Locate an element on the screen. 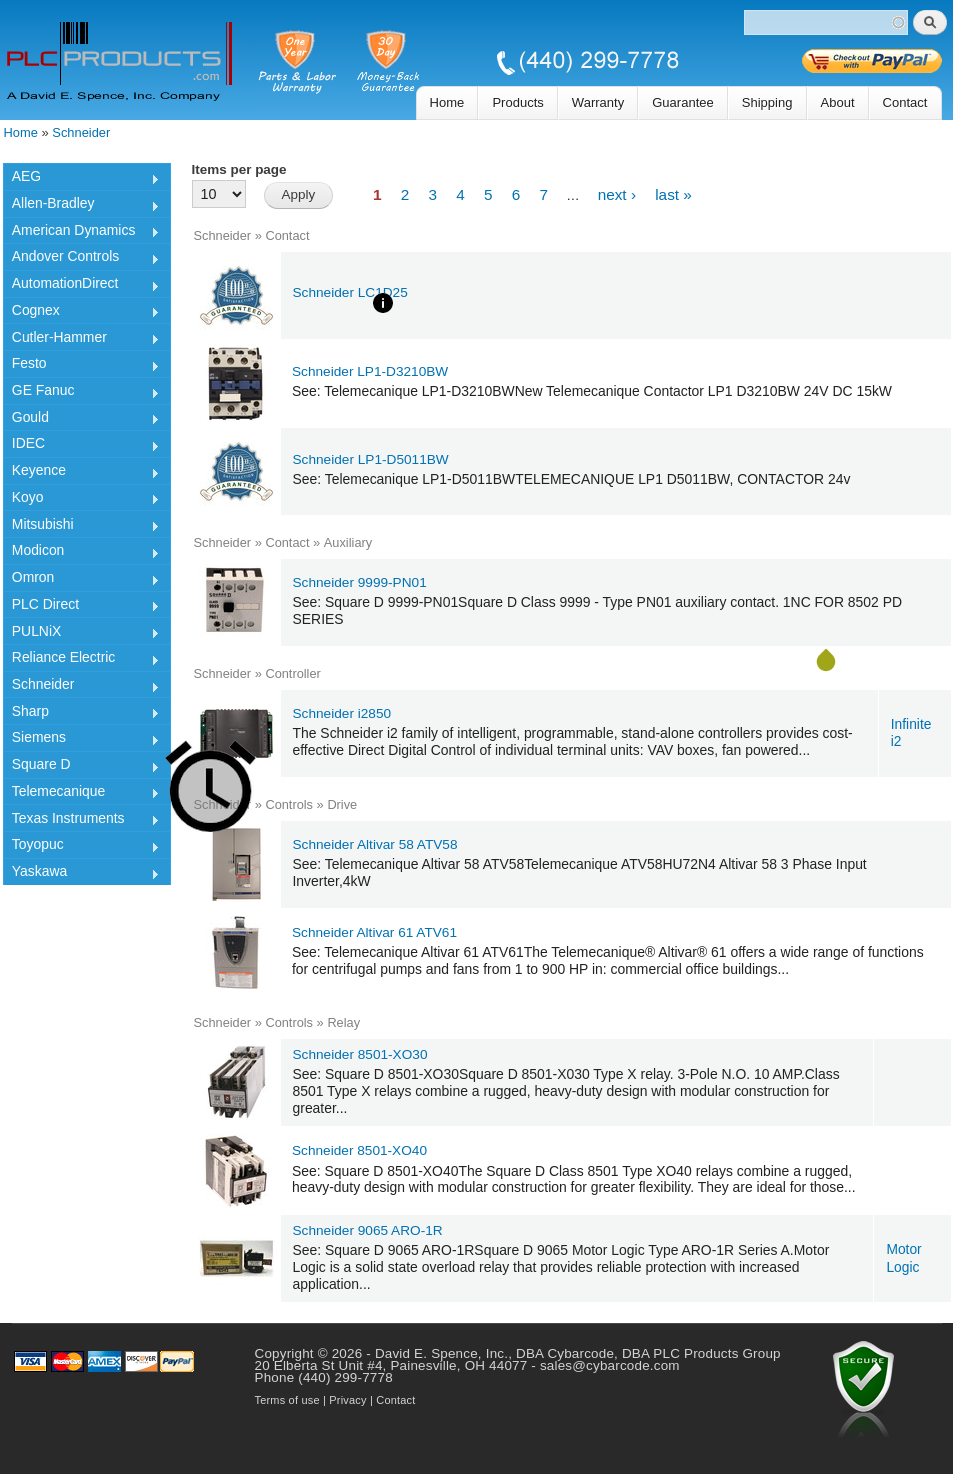 Image resolution: width=953 pixels, height=1474 pixels. adjust water or hydration settings is located at coordinates (826, 660).